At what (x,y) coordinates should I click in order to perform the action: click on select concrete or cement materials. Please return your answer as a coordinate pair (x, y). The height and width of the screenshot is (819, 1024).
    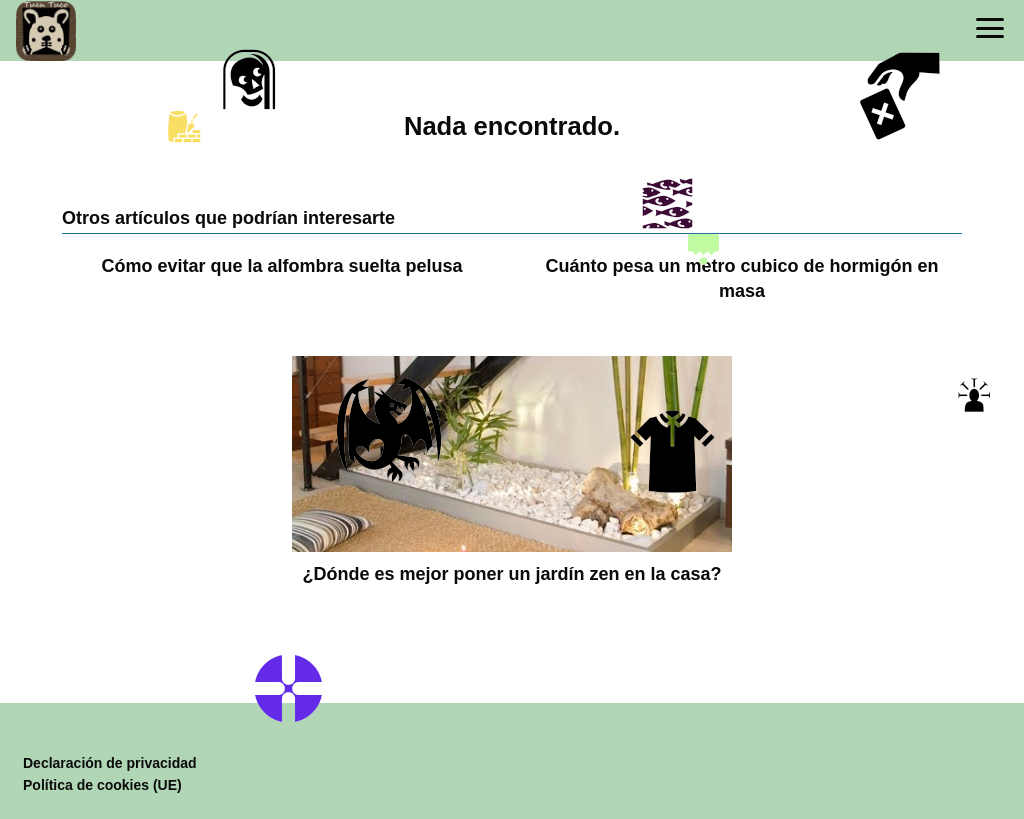
    Looking at the image, I should click on (184, 126).